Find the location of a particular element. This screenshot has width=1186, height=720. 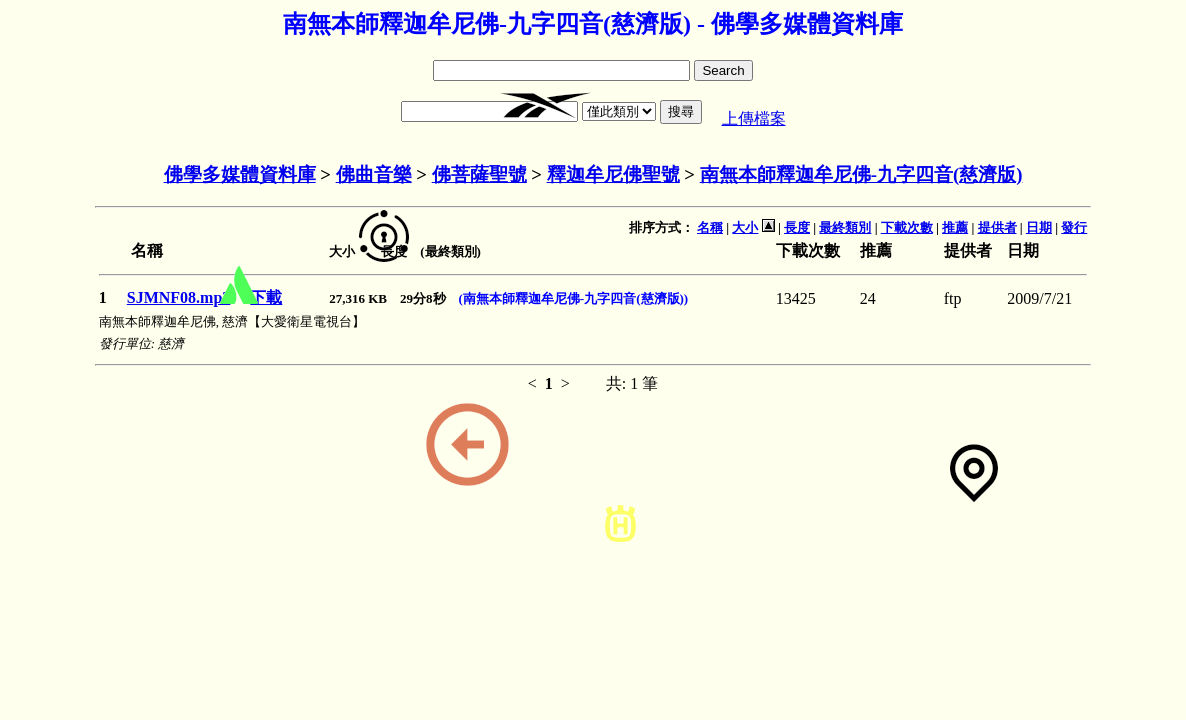

visit the Reebok website or app is located at coordinates (545, 105).